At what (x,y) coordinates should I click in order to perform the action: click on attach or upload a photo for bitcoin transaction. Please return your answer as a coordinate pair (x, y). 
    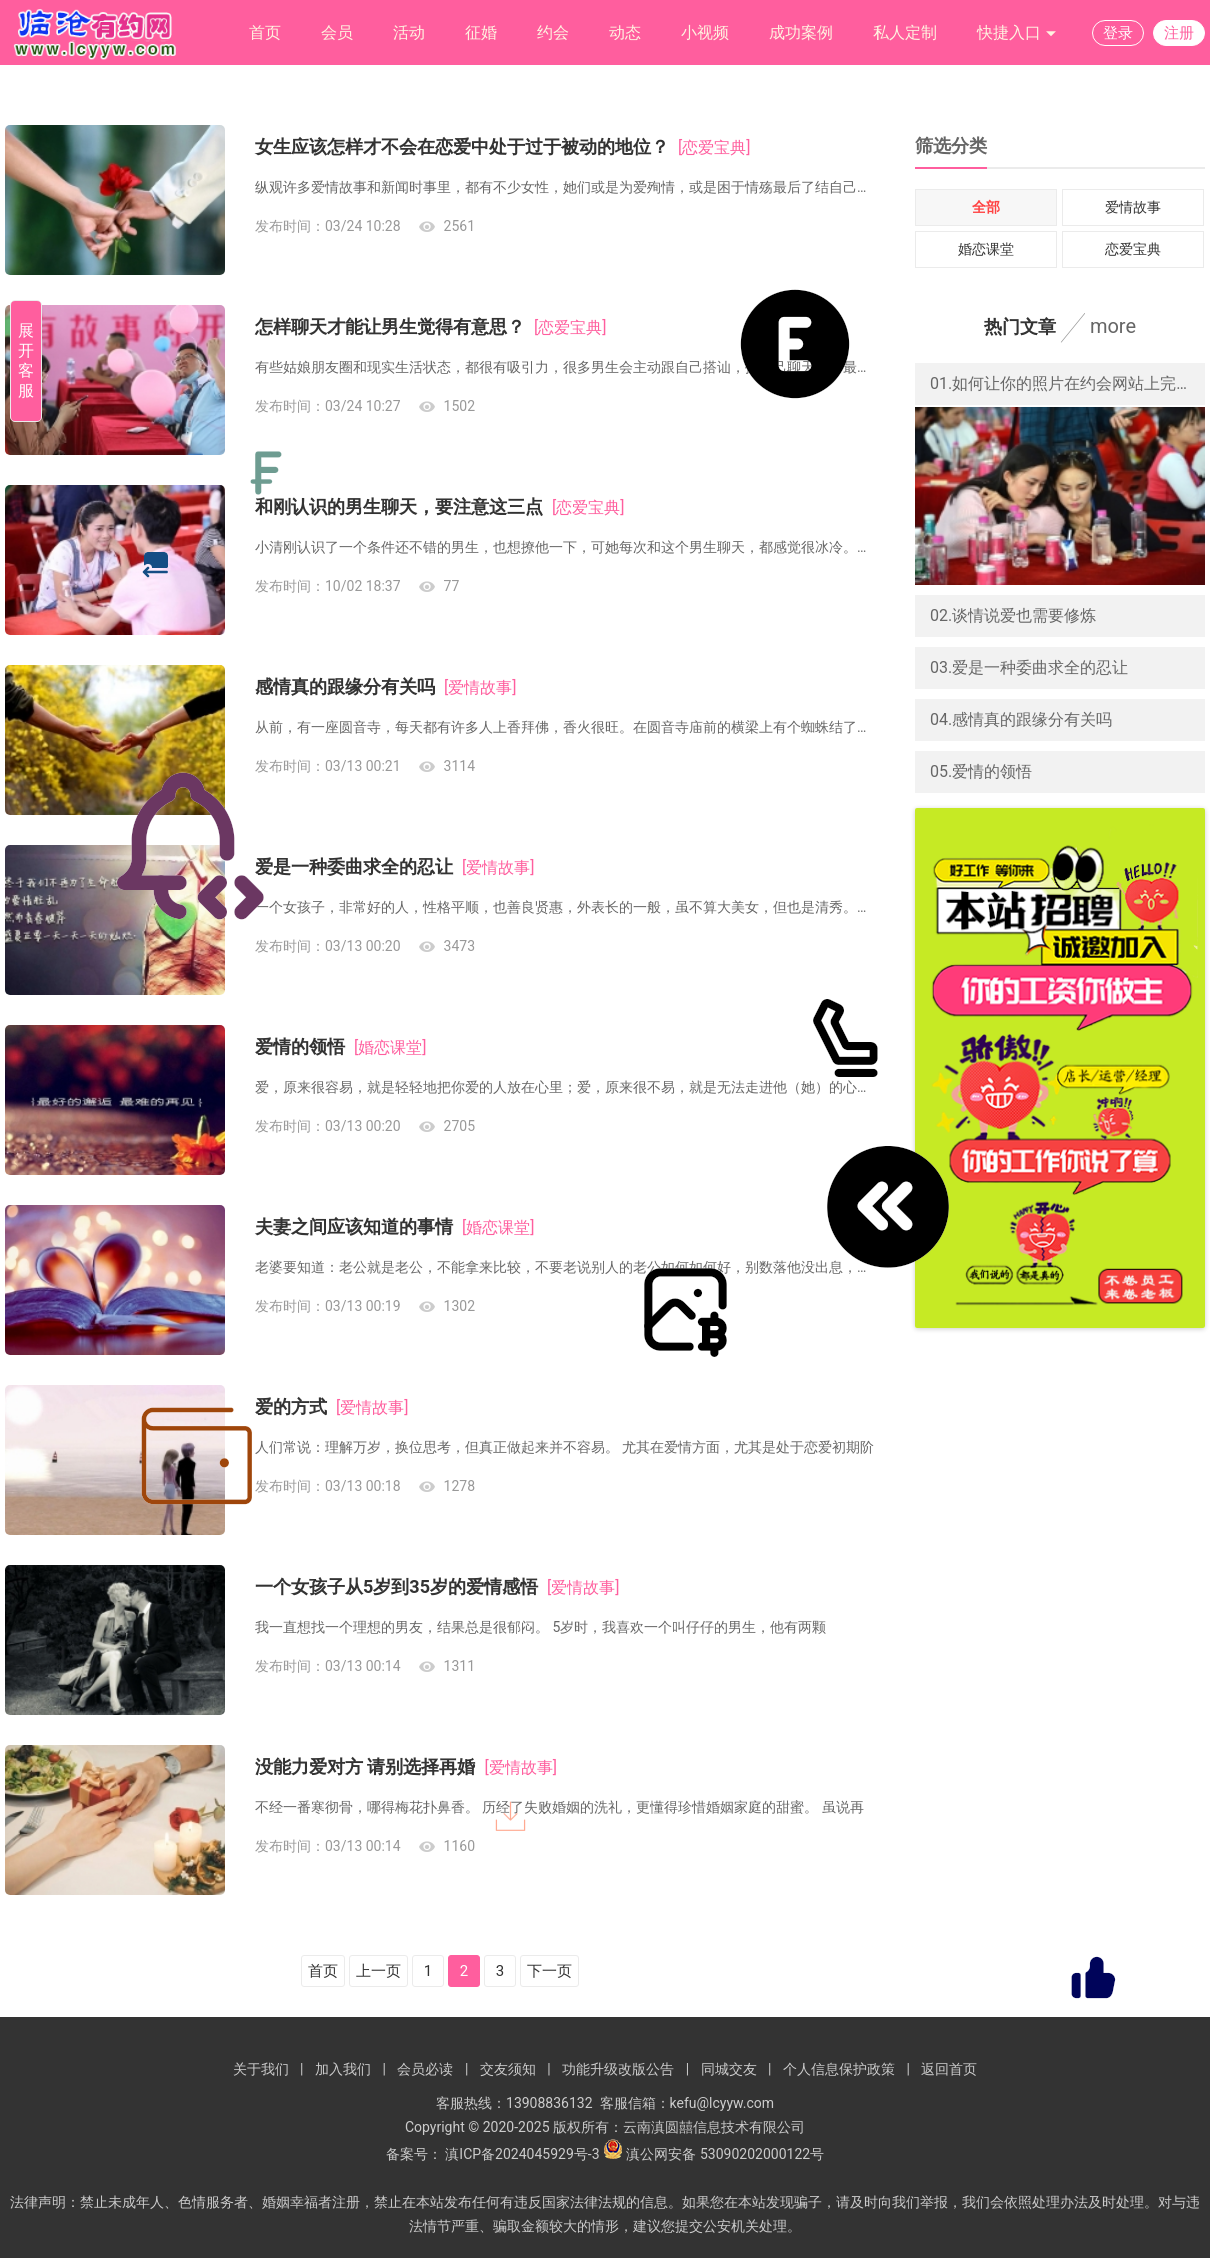
    Looking at the image, I should click on (685, 1309).